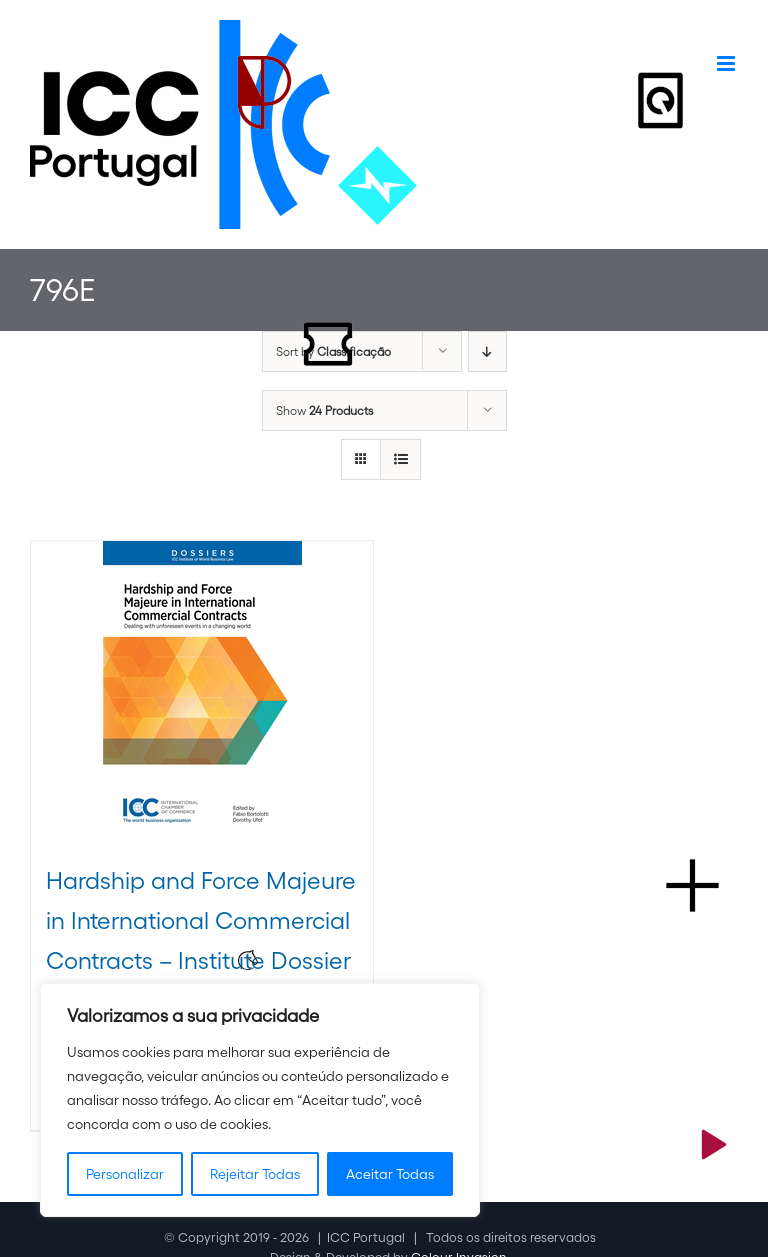 Image resolution: width=768 pixels, height=1257 pixels. Describe the element at coordinates (660, 100) in the screenshot. I see `recover data from device` at that location.